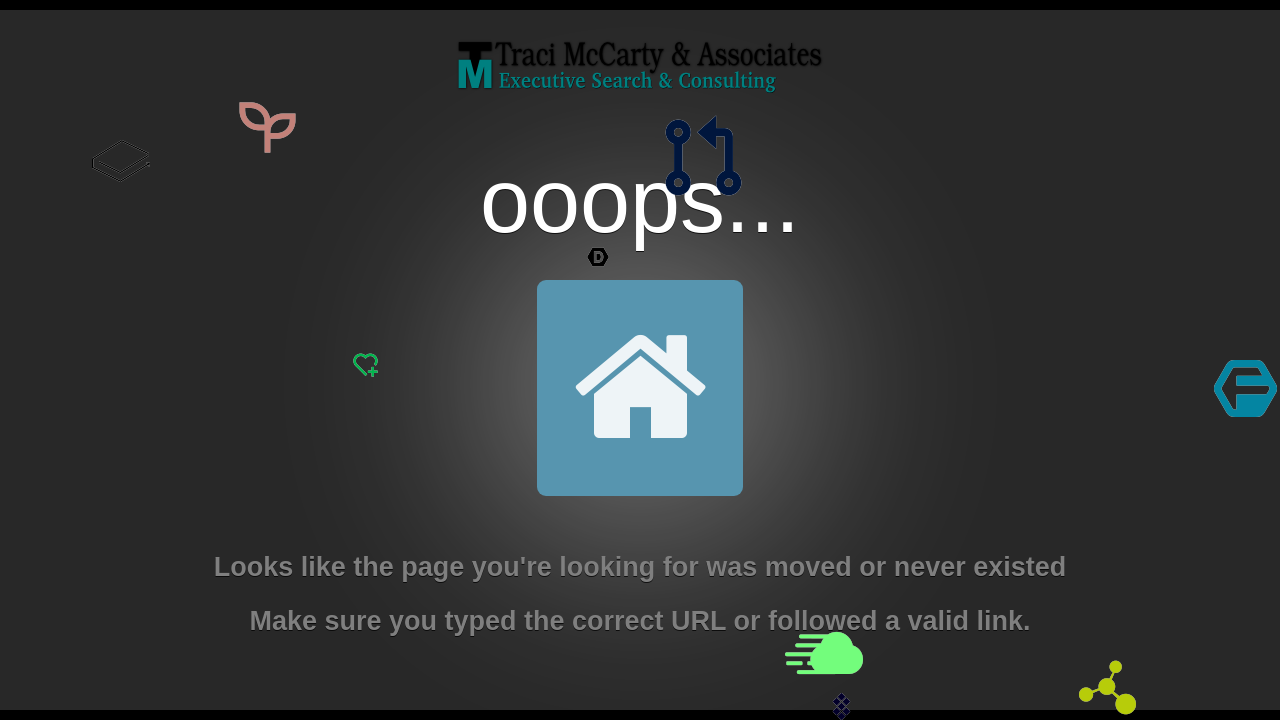 Image resolution: width=1280 pixels, height=720 pixels. Describe the element at coordinates (365, 364) in the screenshot. I see `add to favorites` at that location.